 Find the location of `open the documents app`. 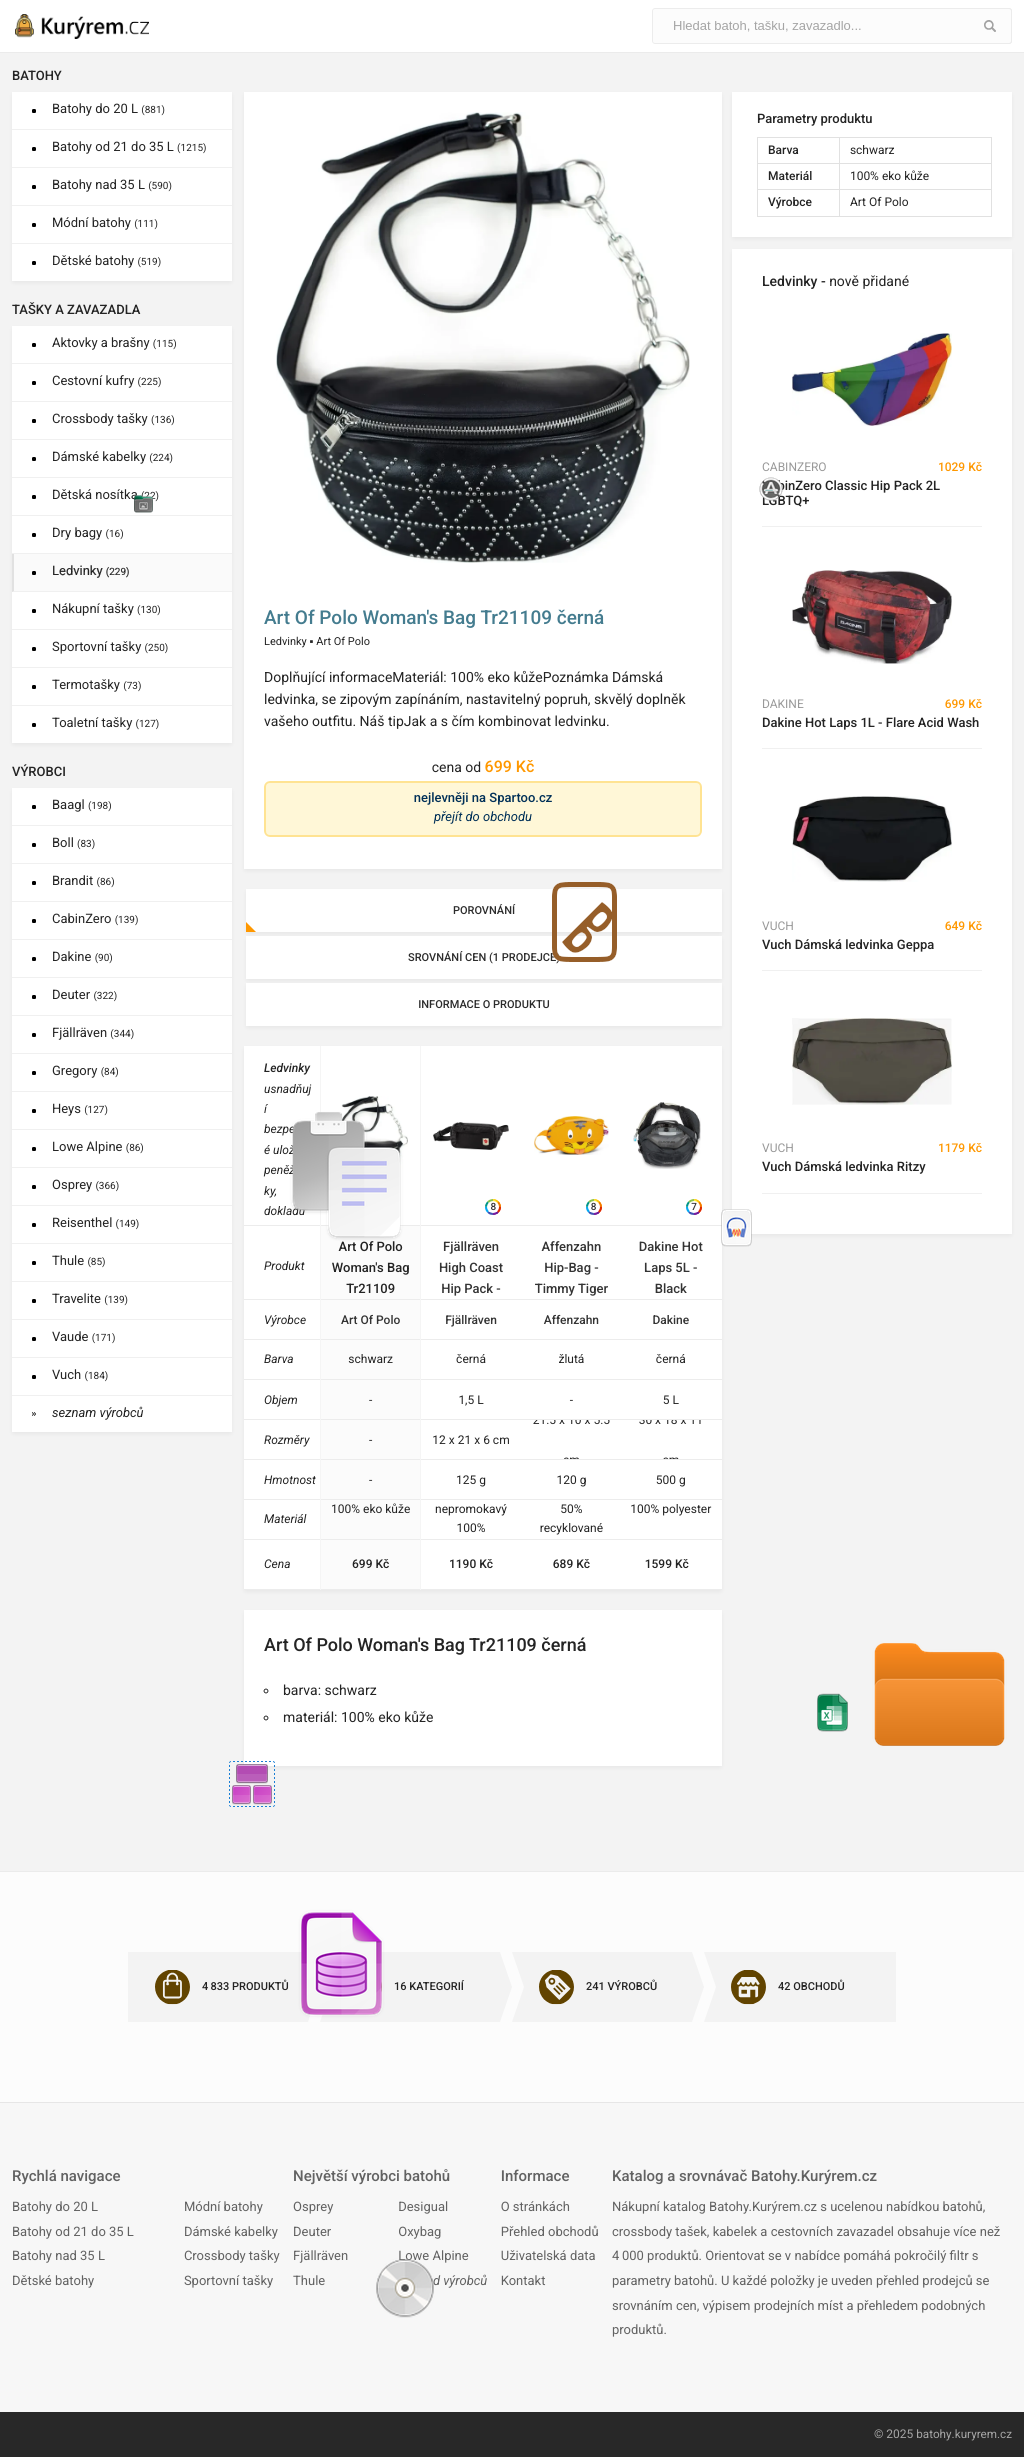

open the documents app is located at coordinates (587, 922).